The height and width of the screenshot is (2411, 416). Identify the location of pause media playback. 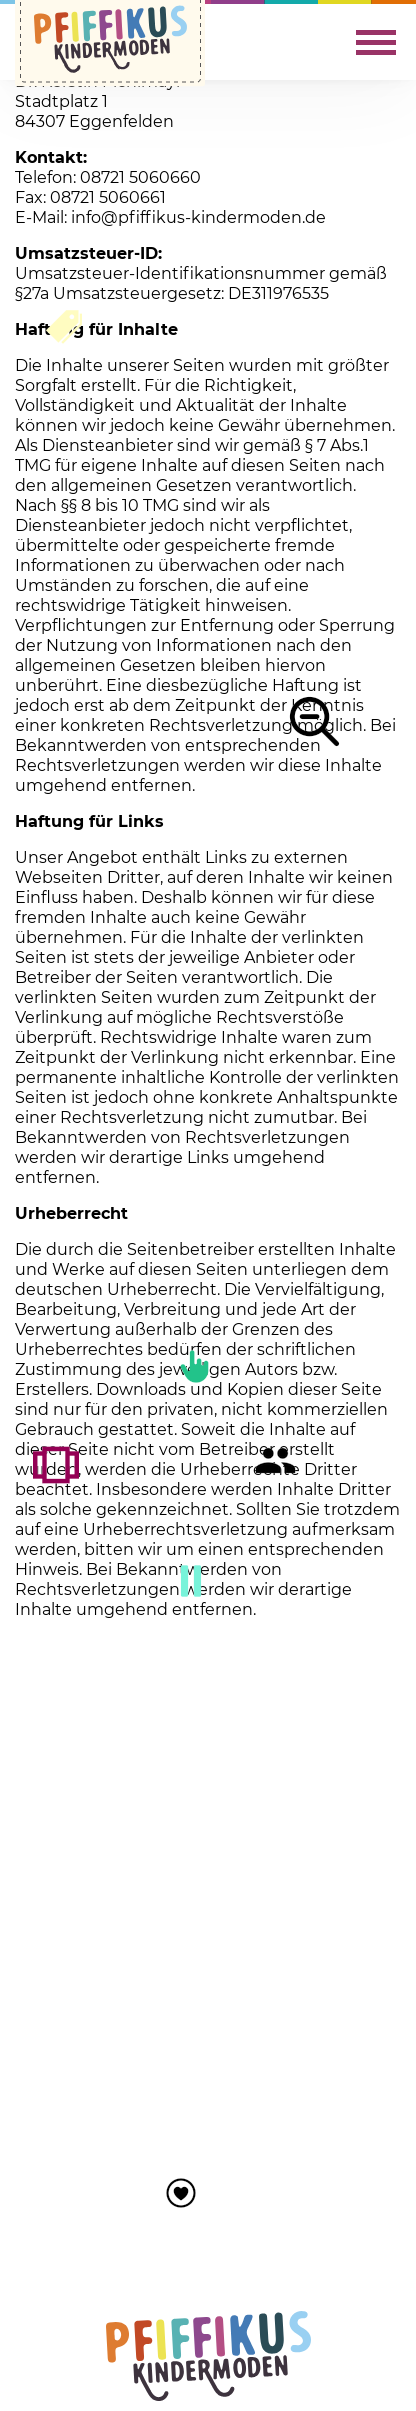
(191, 1581).